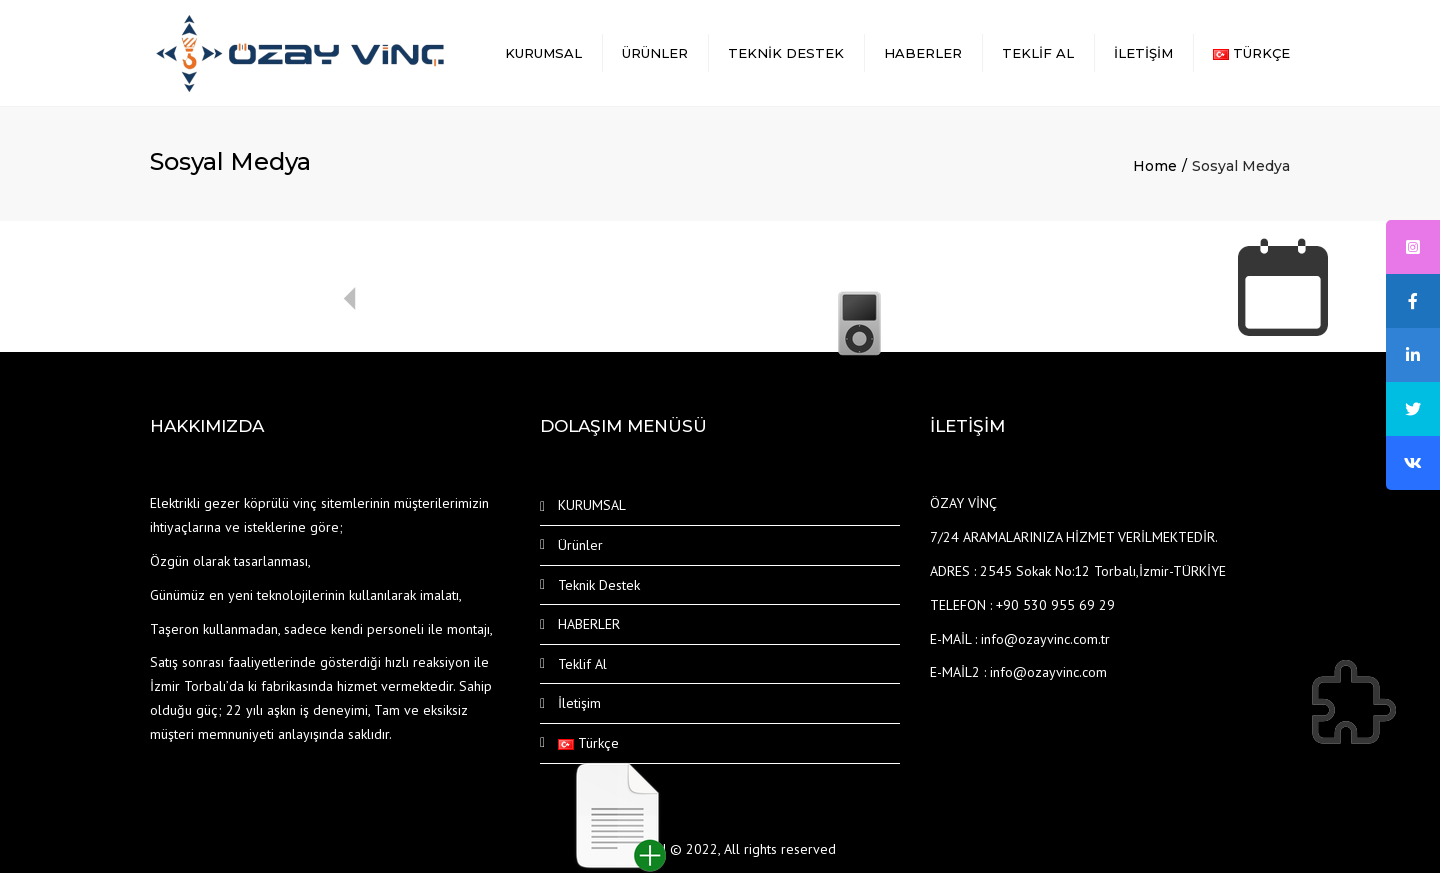  What do you see at coordinates (1351, 704) in the screenshot?
I see `access plugin settings and preferences` at bounding box center [1351, 704].